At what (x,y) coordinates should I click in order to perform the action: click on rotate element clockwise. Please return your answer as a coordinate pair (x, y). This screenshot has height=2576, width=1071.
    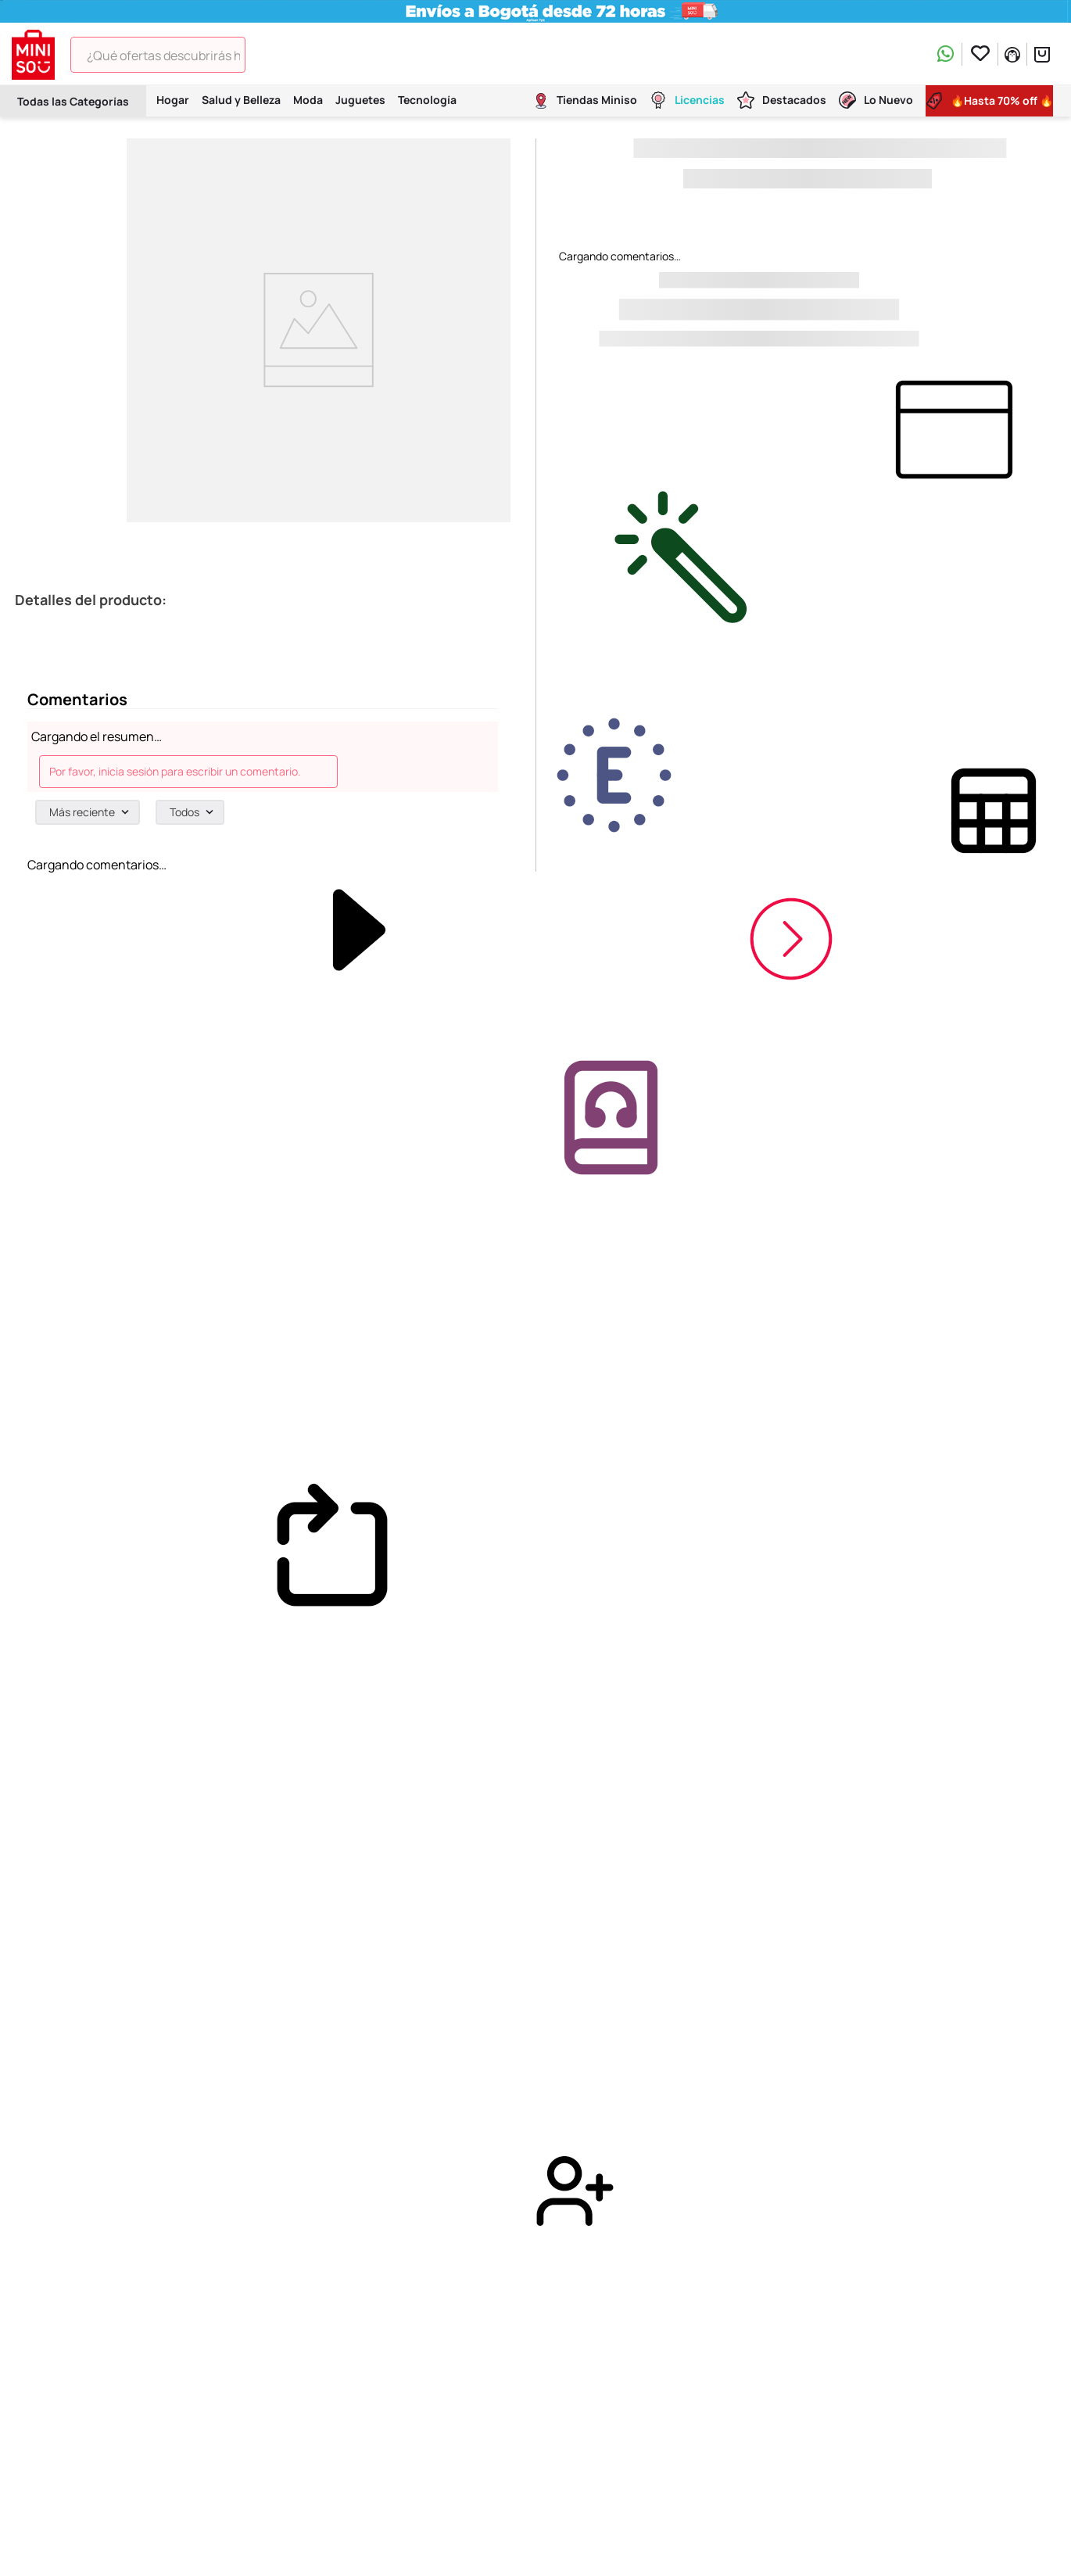
    Looking at the image, I should click on (332, 1551).